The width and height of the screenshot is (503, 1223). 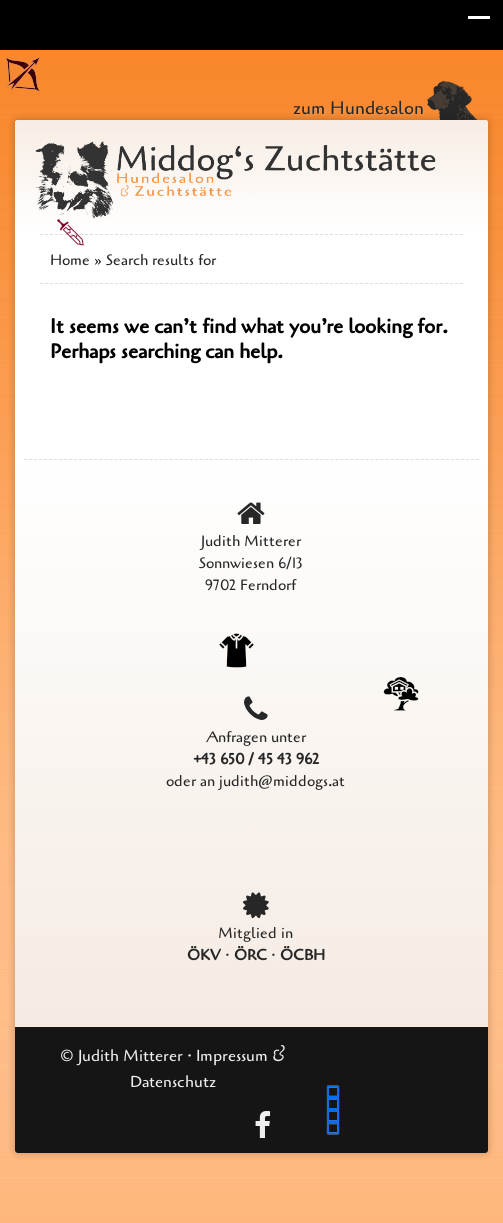 What do you see at coordinates (23, 74) in the screenshot?
I see `archery or ranged attack skill` at bounding box center [23, 74].